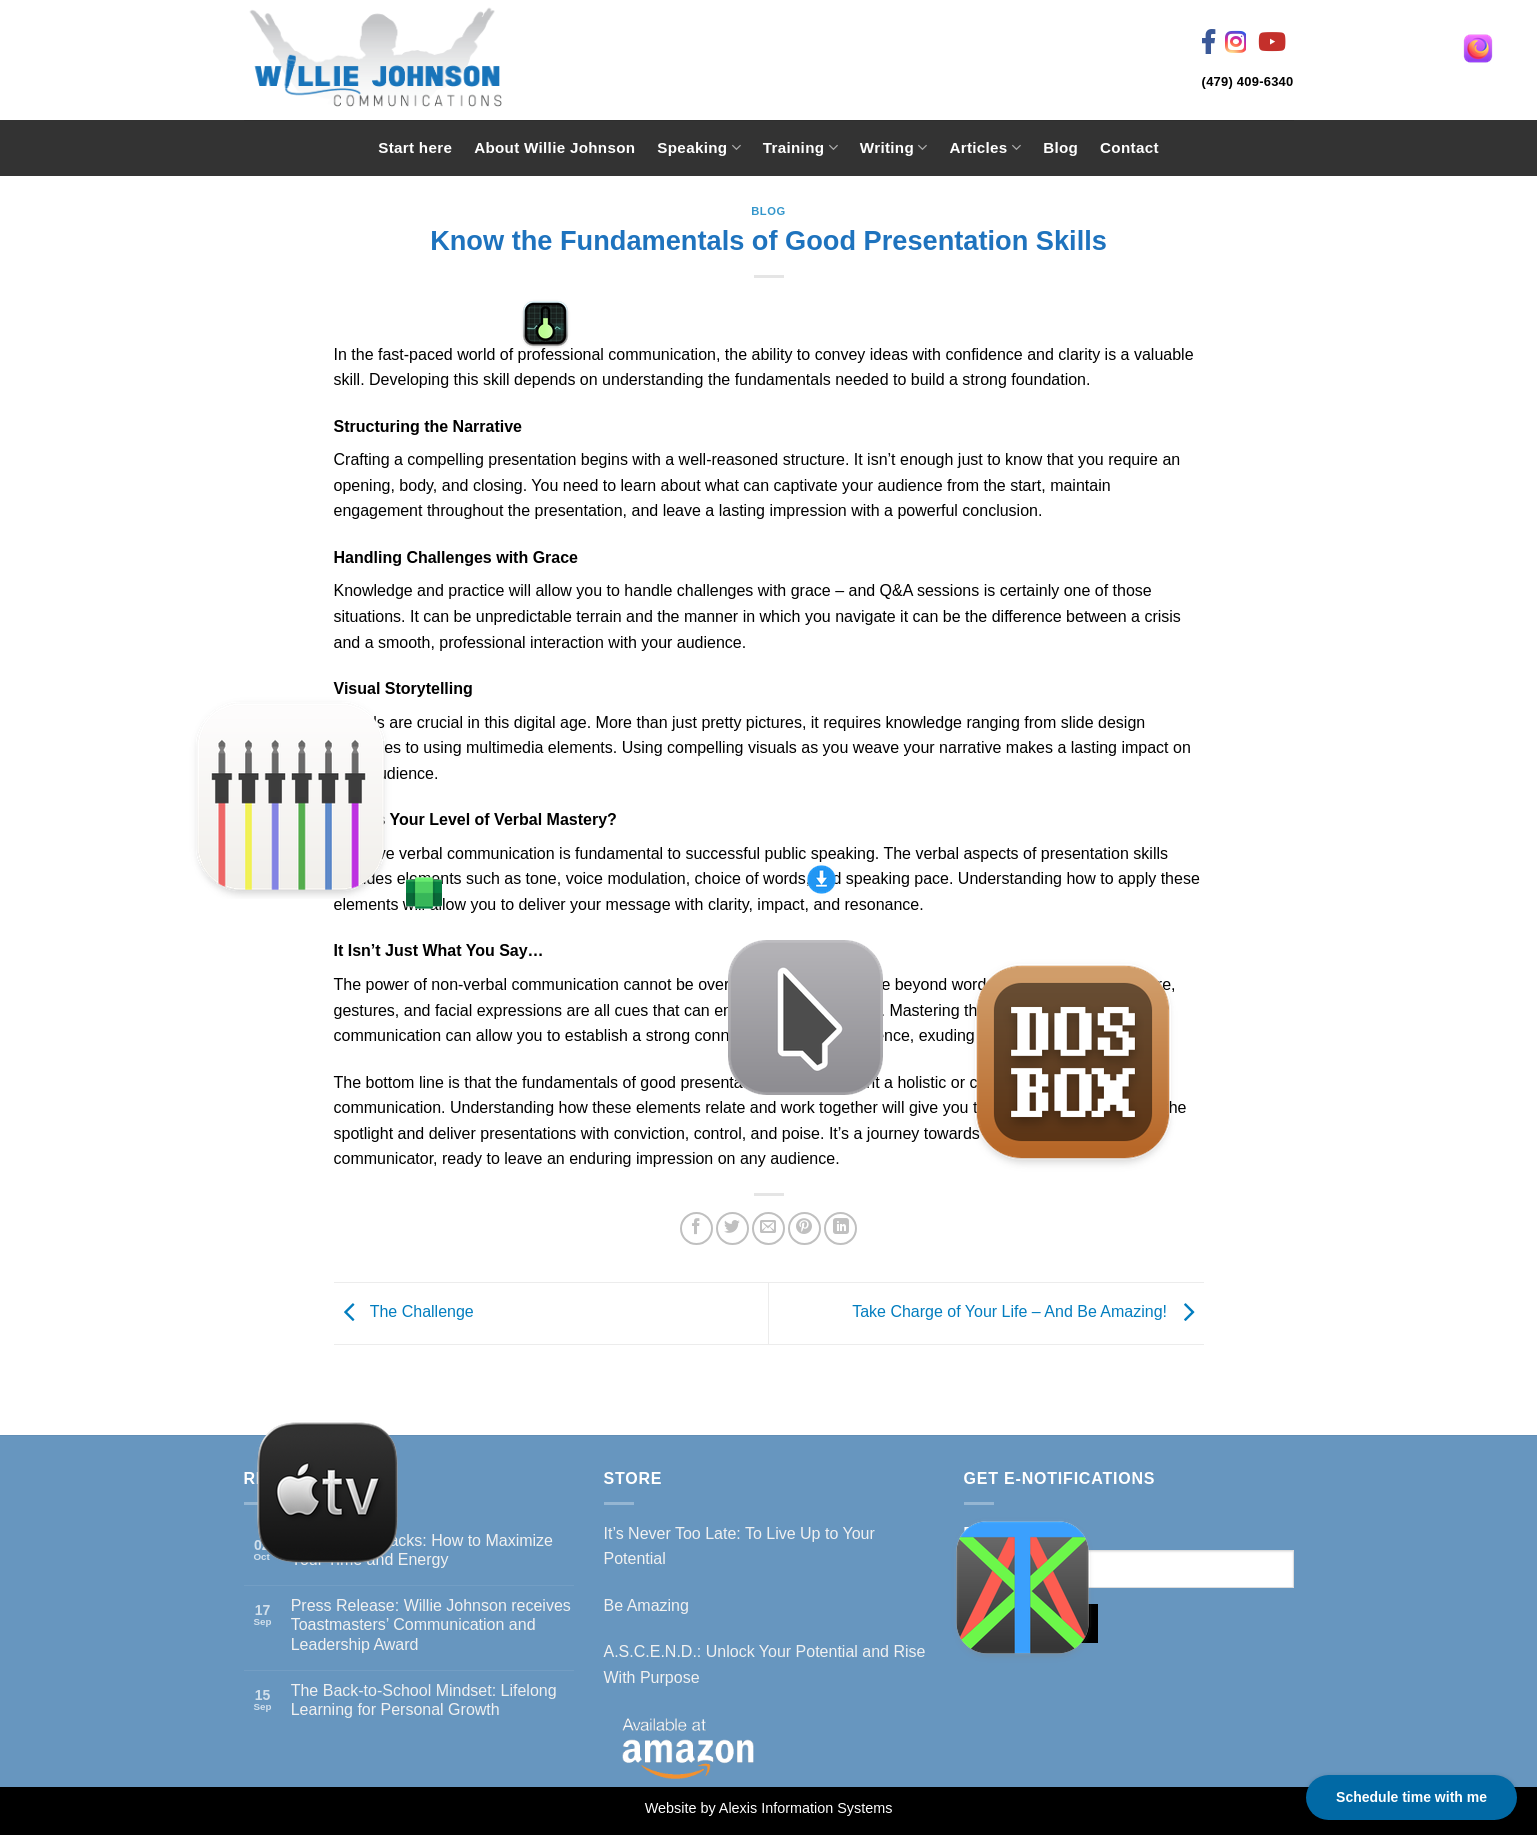  Describe the element at coordinates (821, 879) in the screenshot. I see `indicates a downloaded or downloading file` at that location.